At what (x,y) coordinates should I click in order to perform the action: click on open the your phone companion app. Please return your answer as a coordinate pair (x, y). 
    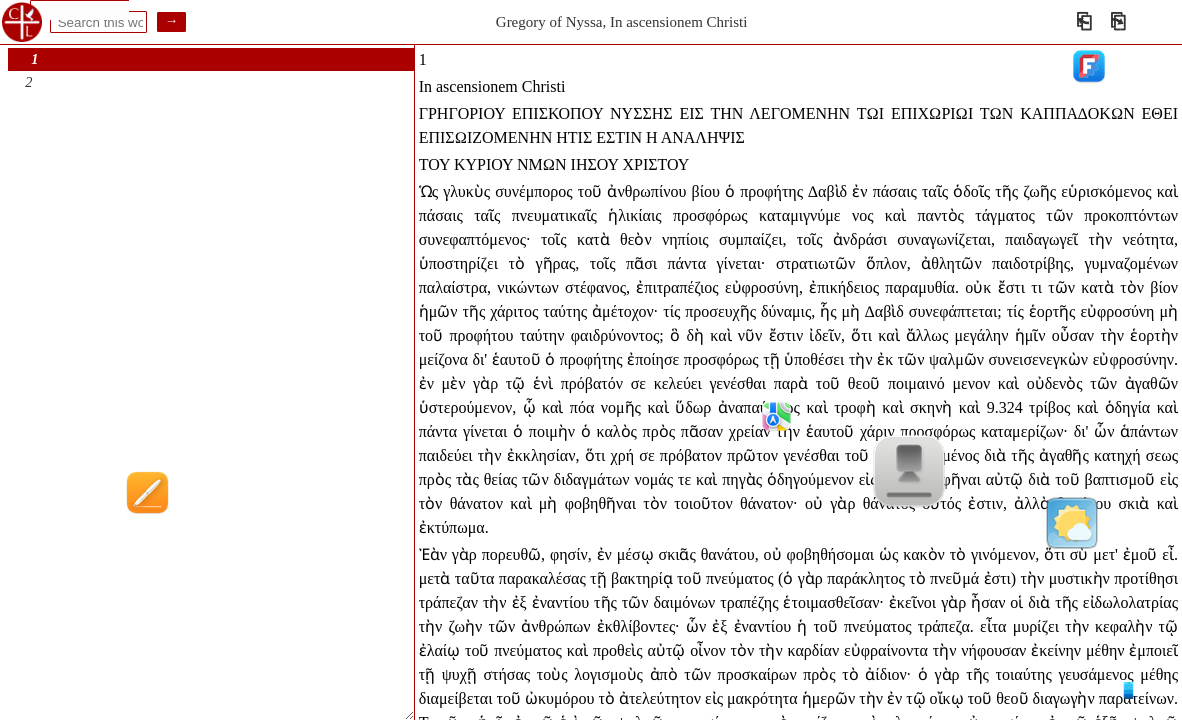
    Looking at the image, I should click on (1128, 690).